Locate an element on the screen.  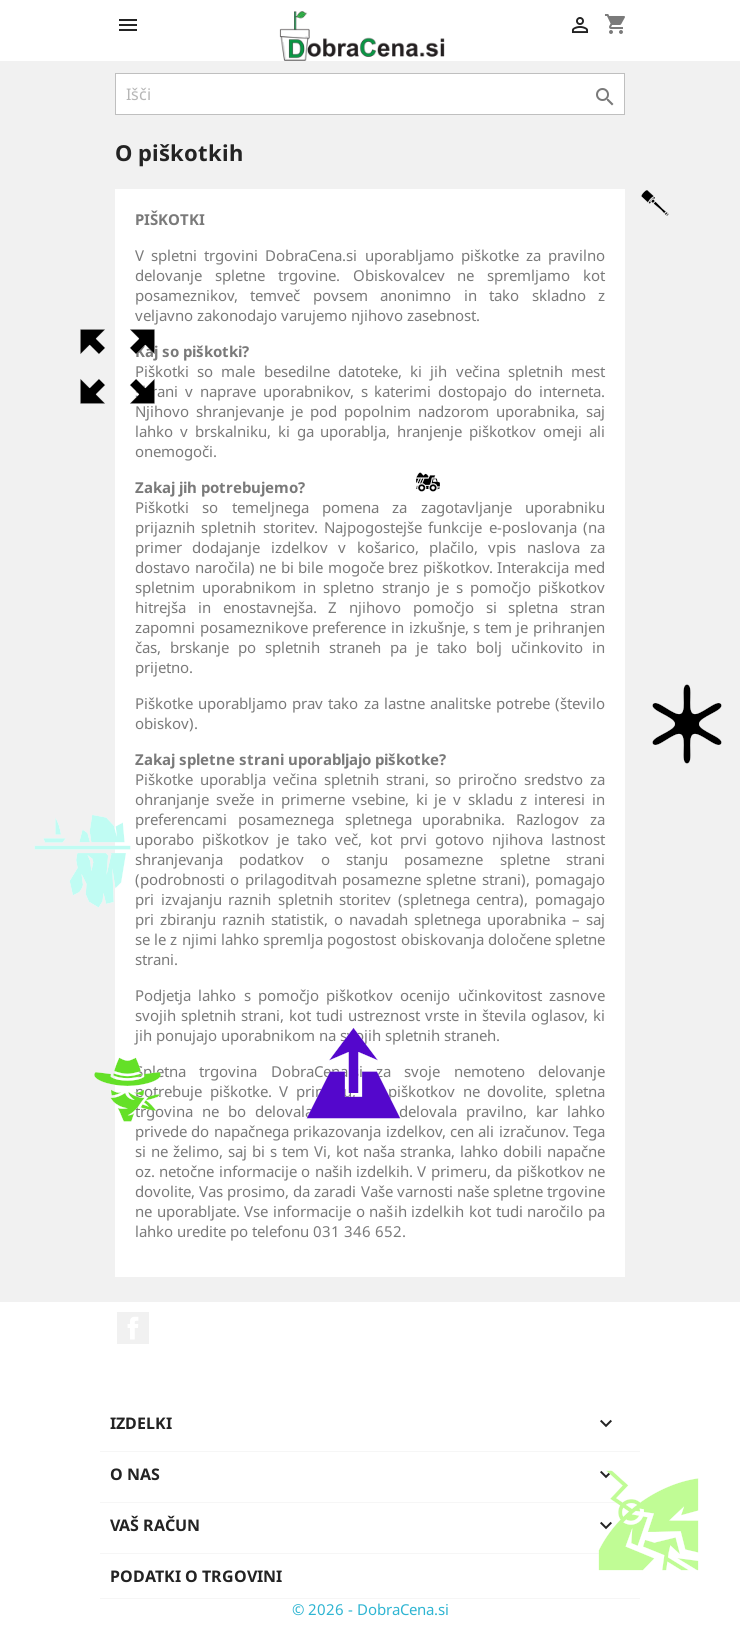
indicates hidden complexity or underlying data not immediately visible is located at coordinates (82, 860).